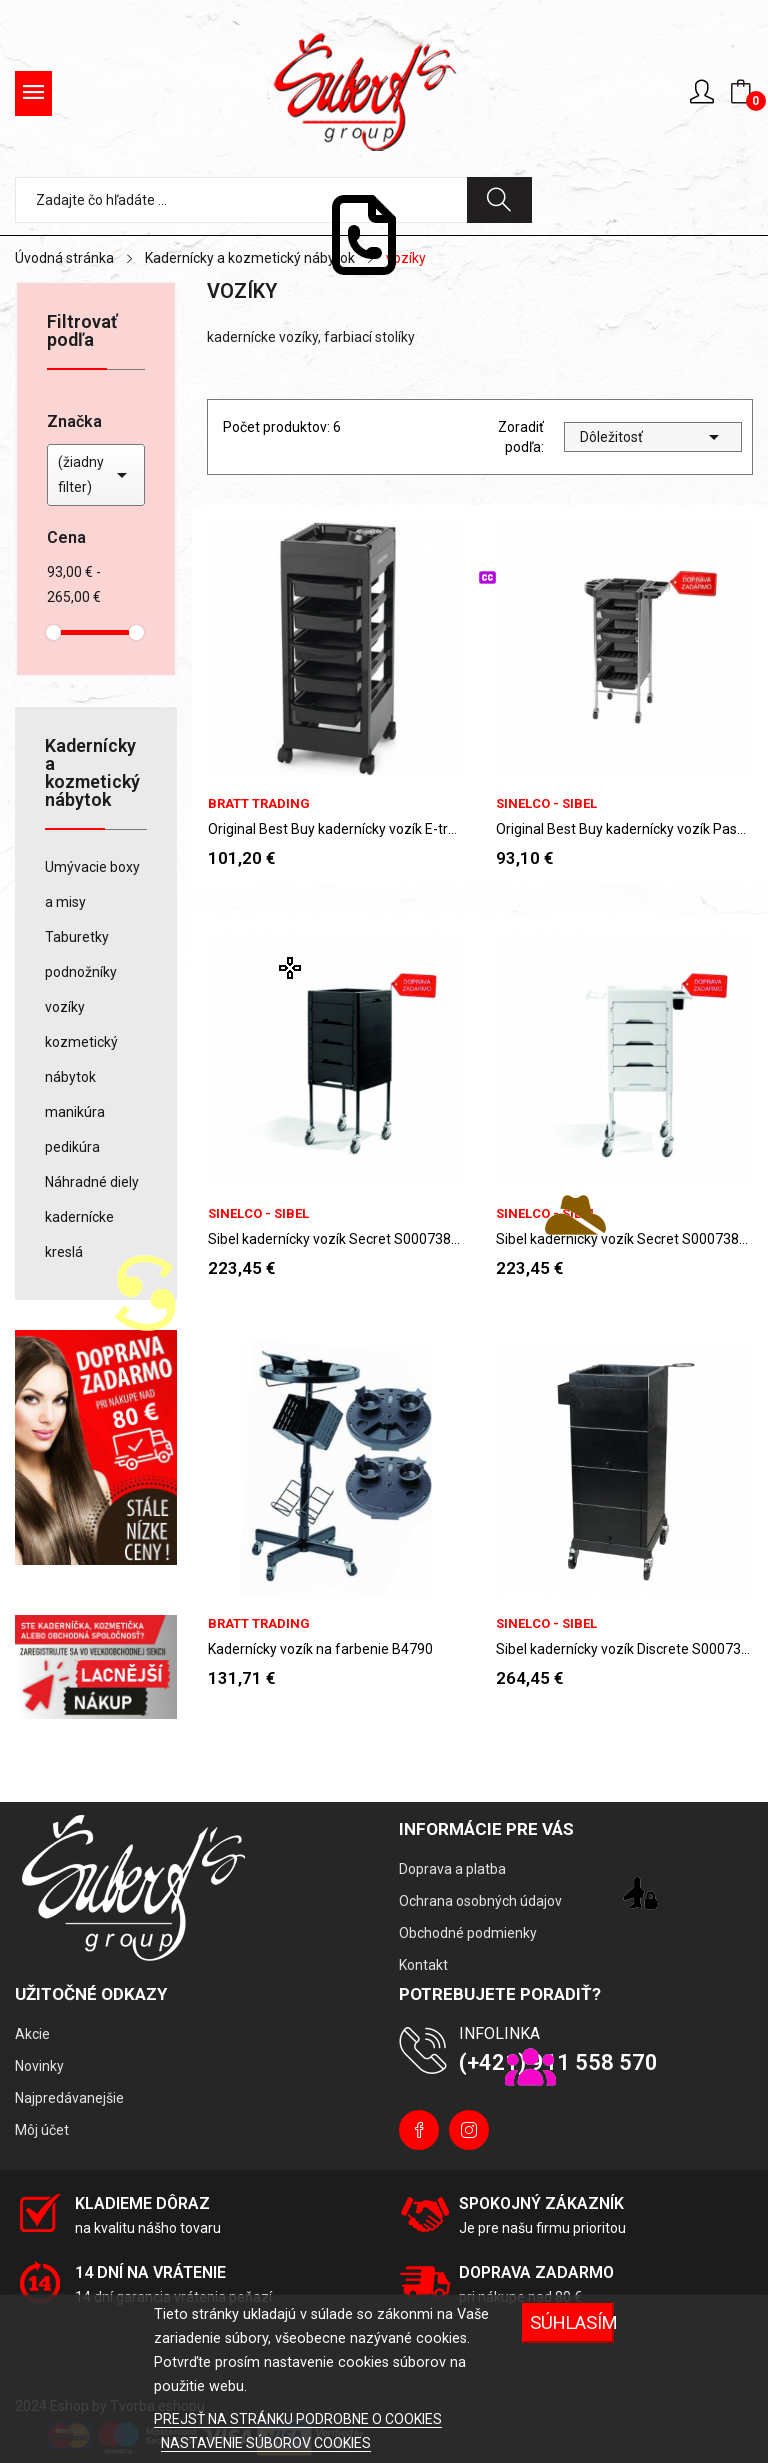 This screenshot has width=768, height=2463. I want to click on view all users or team members, so click(530, 2067).